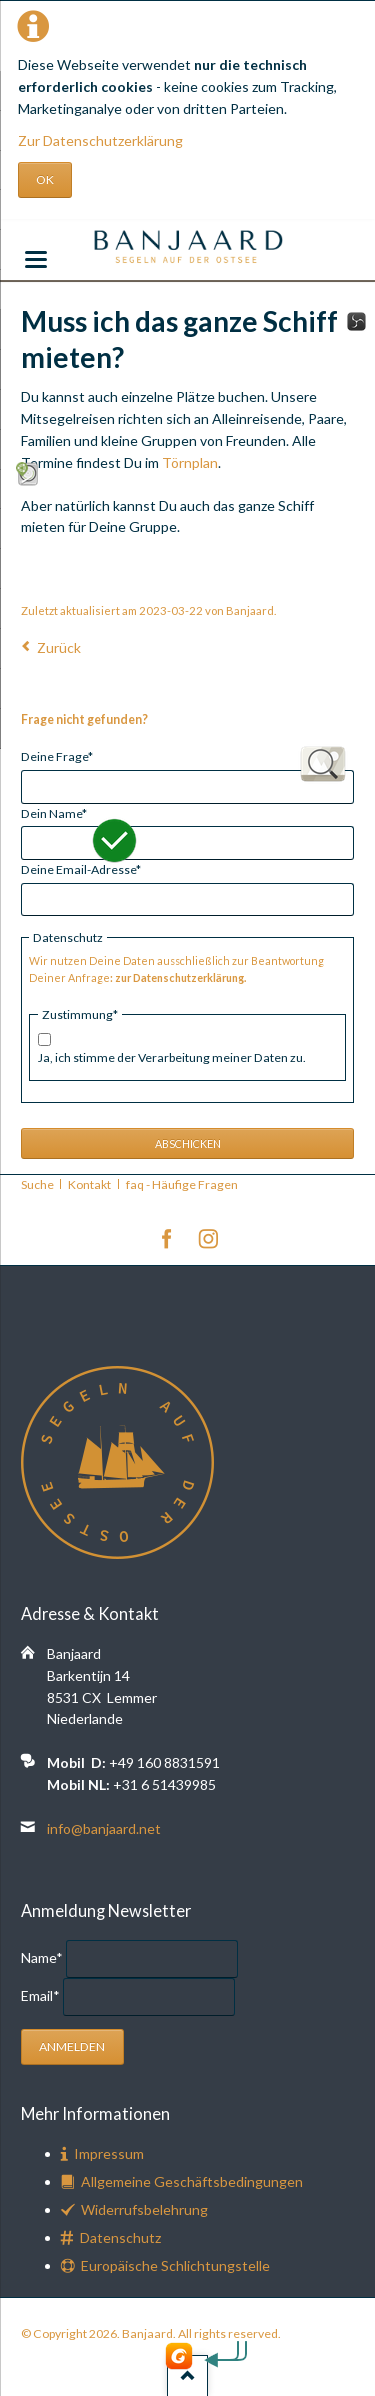 The width and height of the screenshot is (375, 2396). What do you see at coordinates (356, 321) in the screenshot?
I see `open OBS Studio for screen recording and streaming` at bounding box center [356, 321].